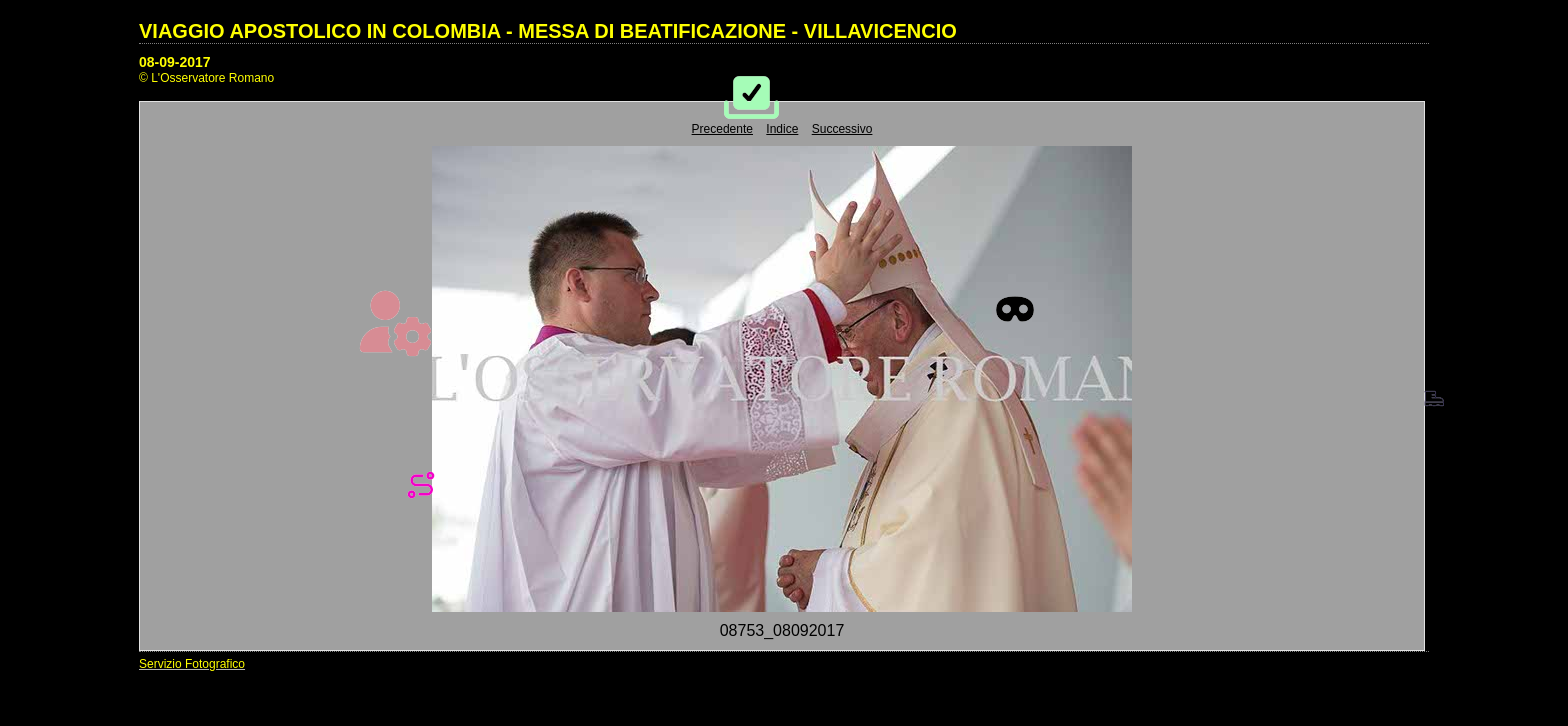 The height and width of the screenshot is (726, 1568). Describe the element at coordinates (1433, 398) in the screenshot. I see `view footwear or shoe category` at that location.